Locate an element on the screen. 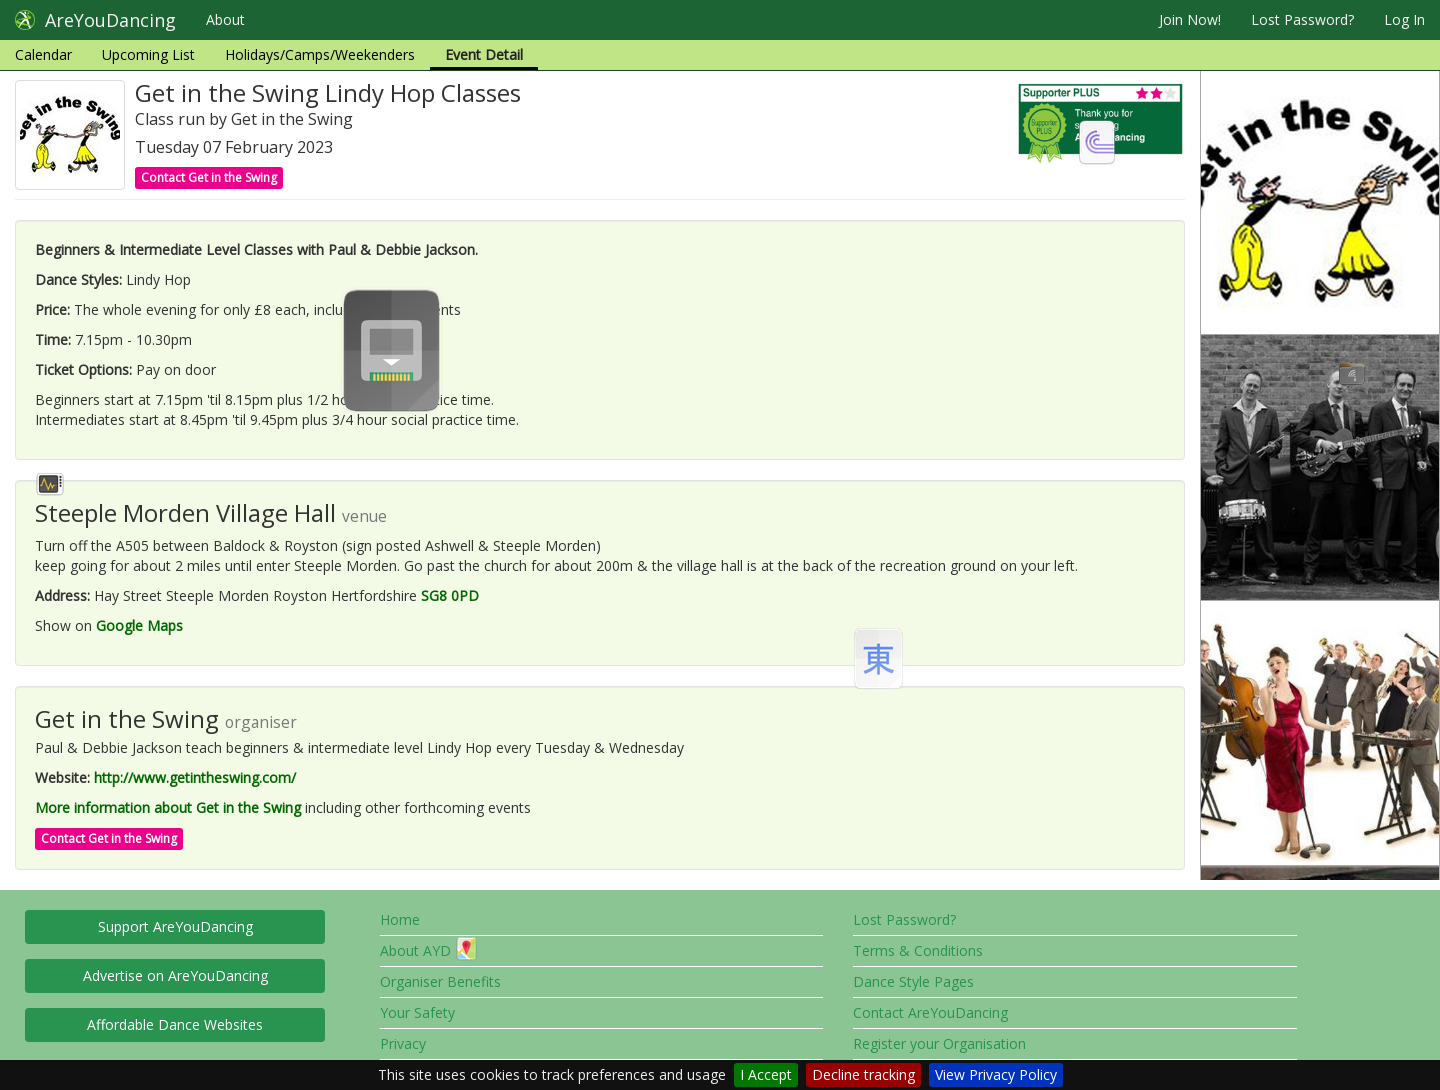  launch the GNOME Mahjongg game is located at coordinates (878, 658).